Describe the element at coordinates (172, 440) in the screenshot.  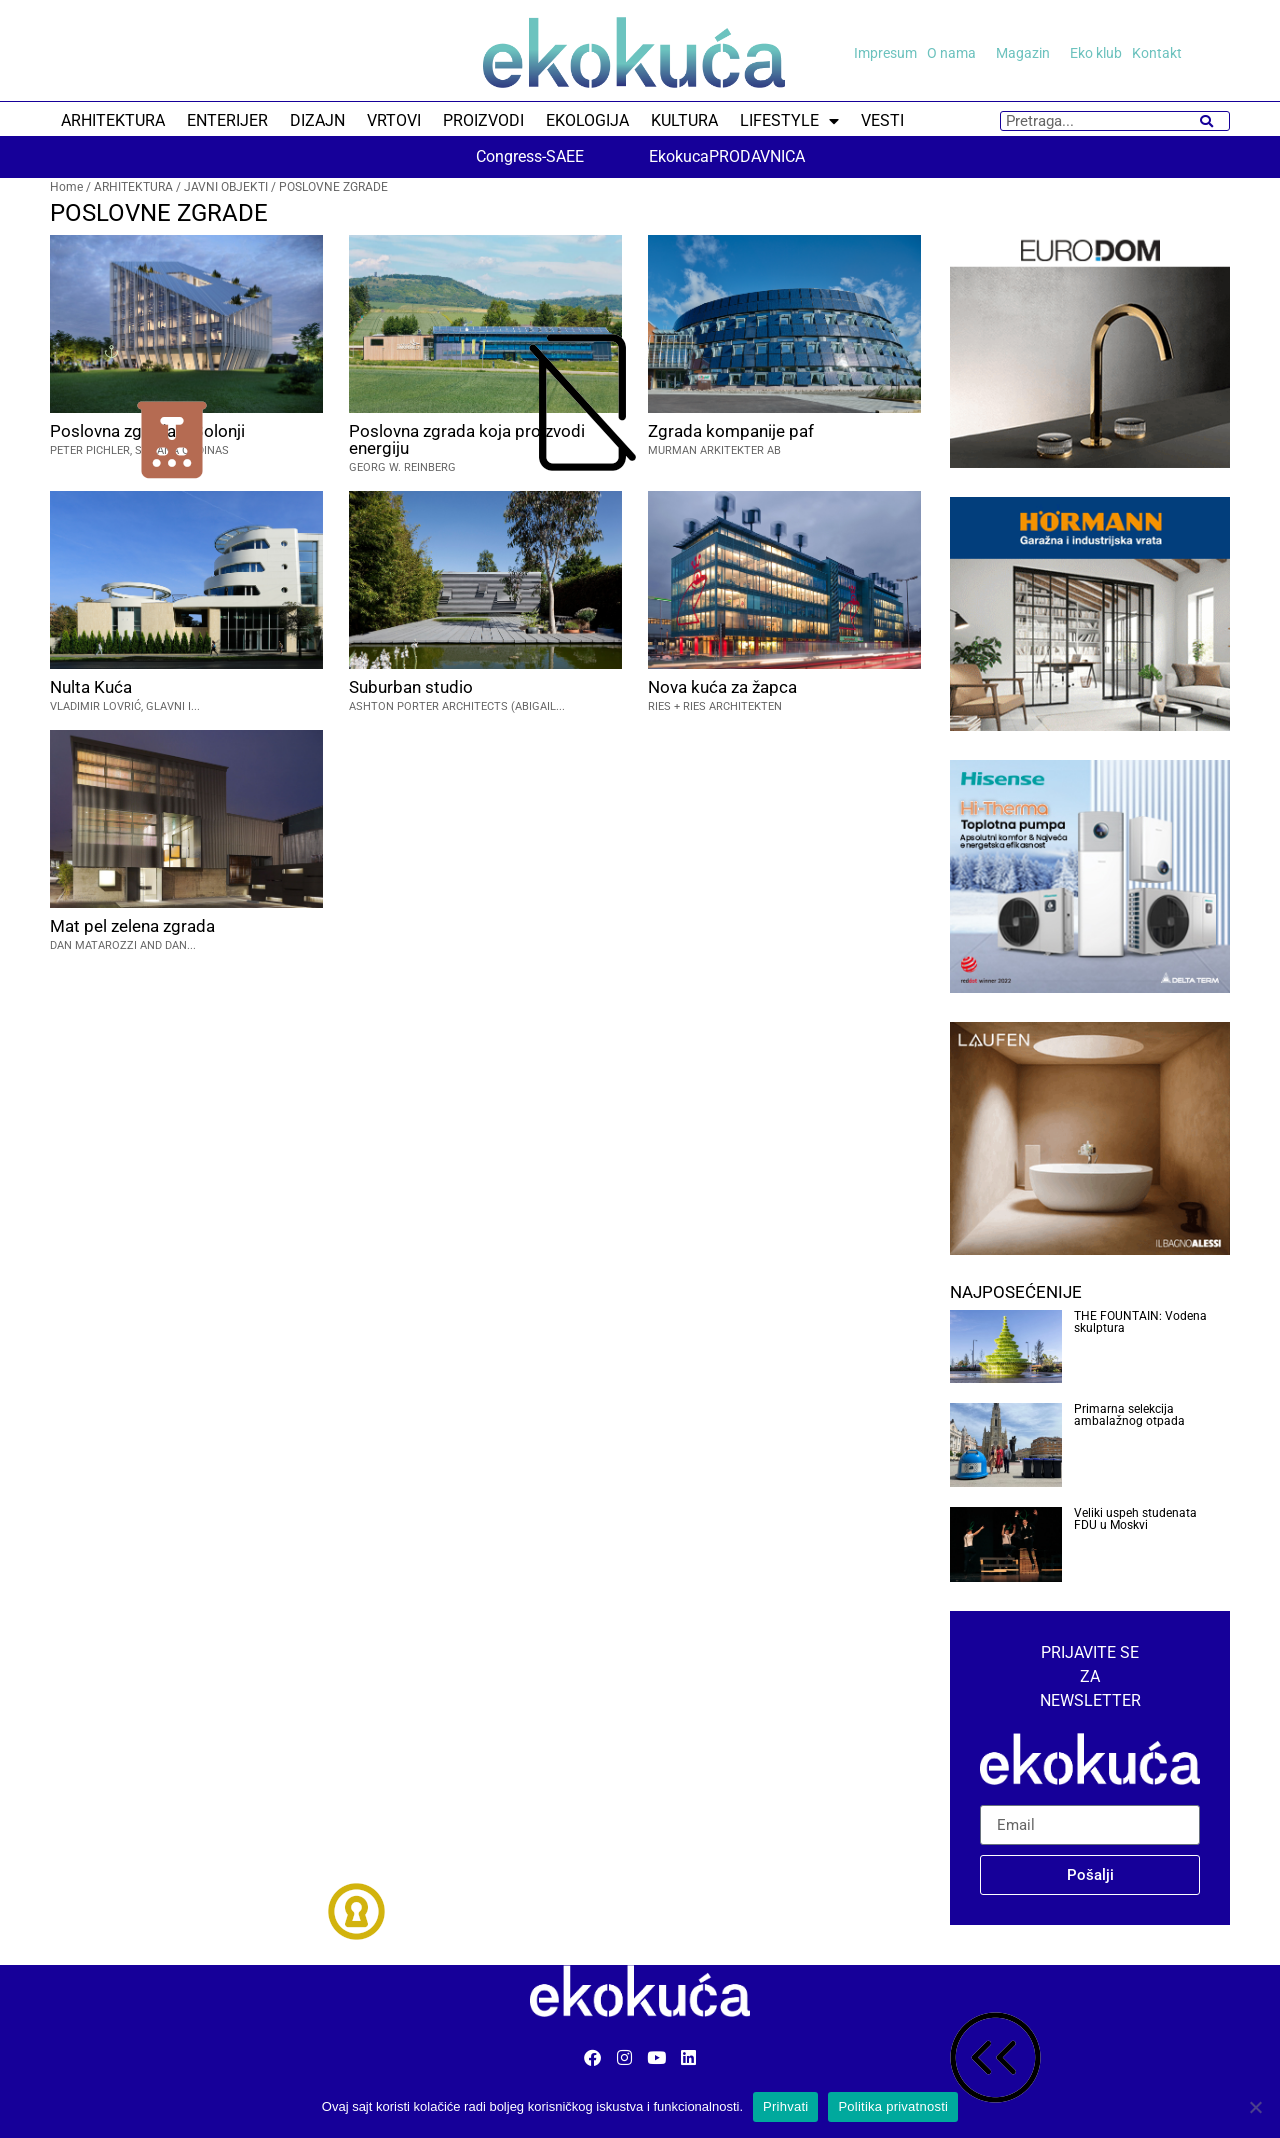
I see `view lab results or data table` at that location.